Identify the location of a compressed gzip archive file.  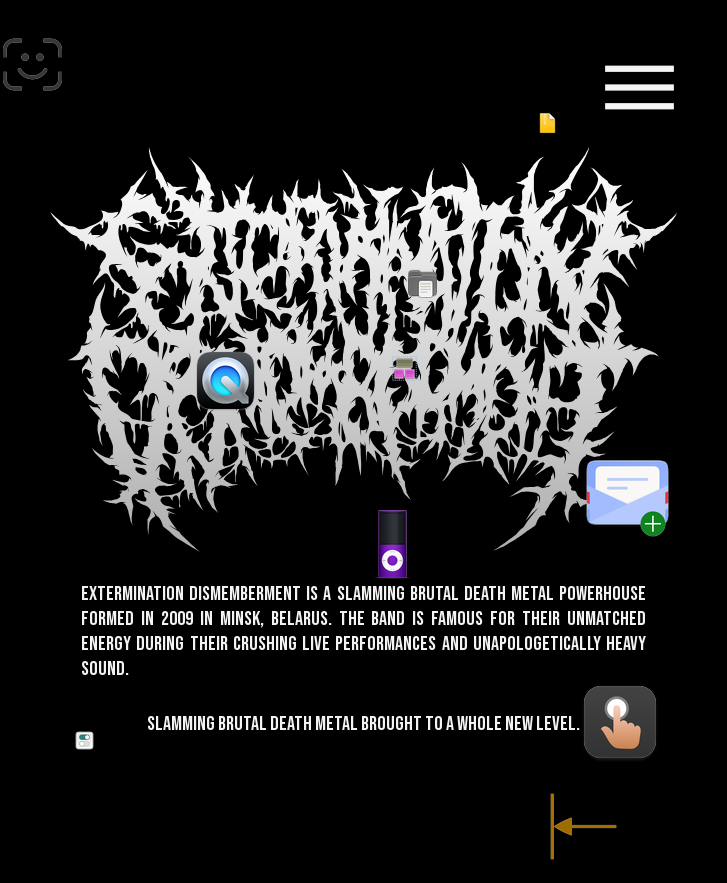
(547, 123).